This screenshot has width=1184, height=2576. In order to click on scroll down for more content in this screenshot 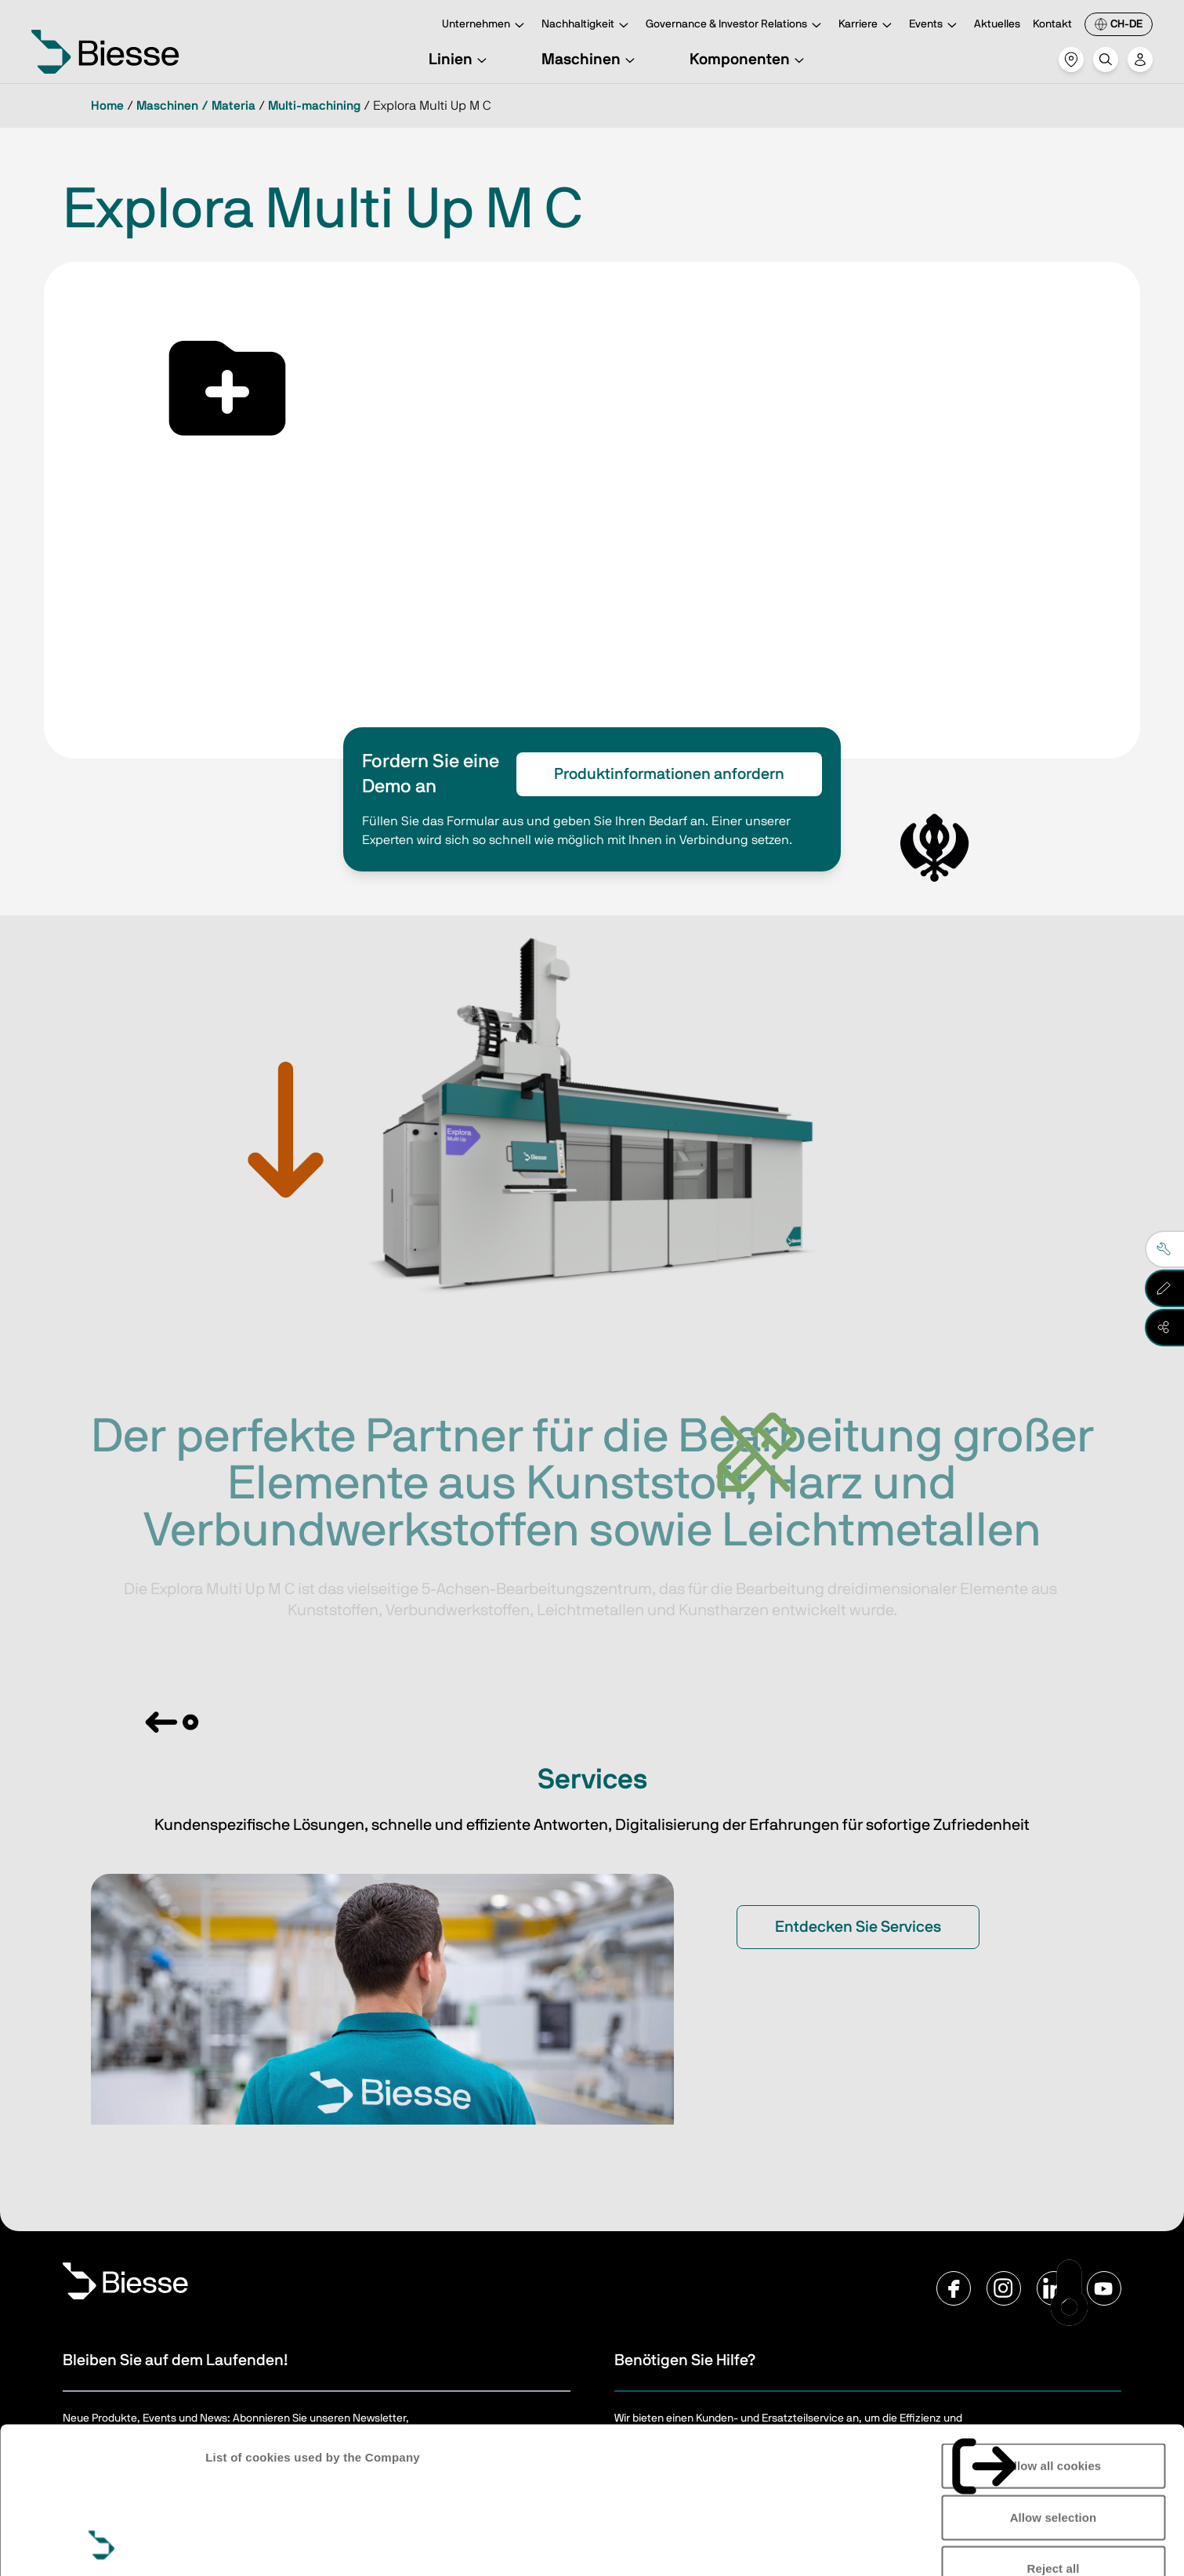, I will do `click(285, 1129)`.